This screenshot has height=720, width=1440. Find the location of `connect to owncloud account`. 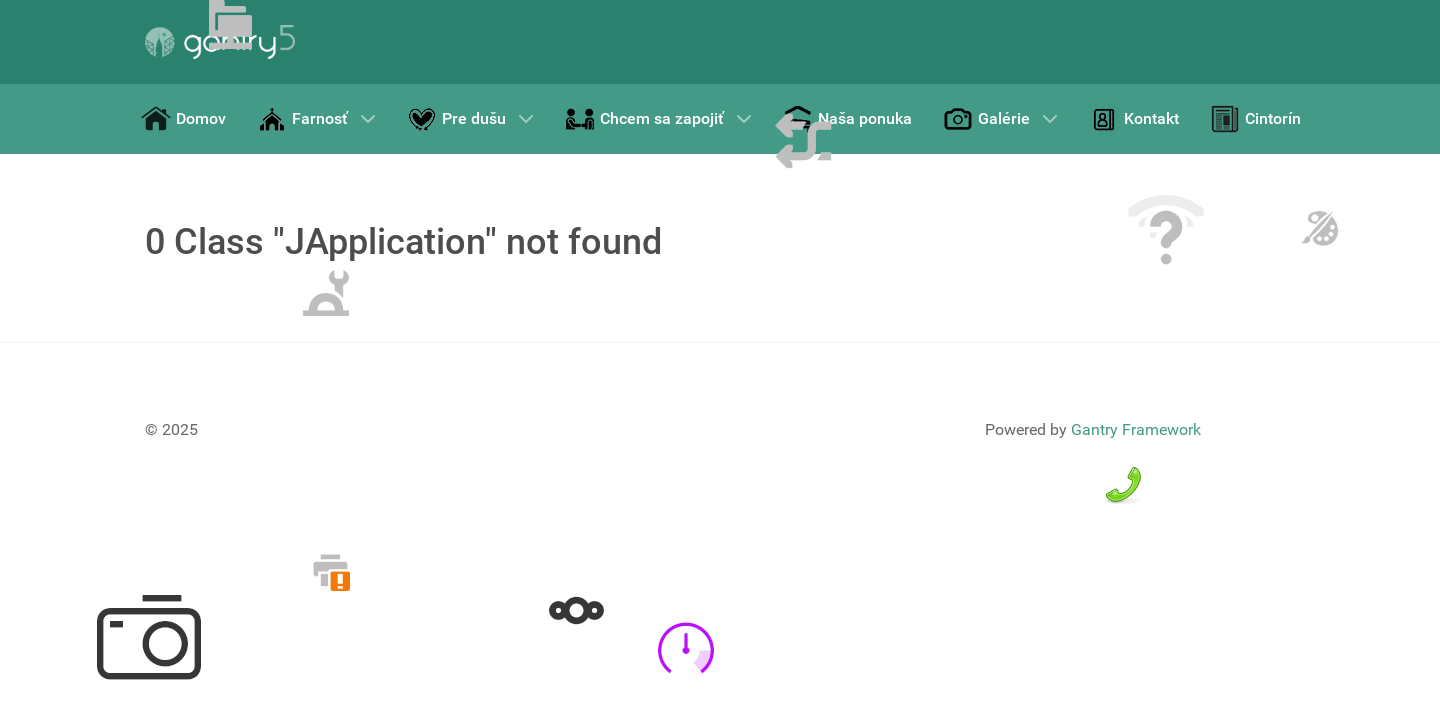

connect to owncloud account is located at coordinates (576, 610).